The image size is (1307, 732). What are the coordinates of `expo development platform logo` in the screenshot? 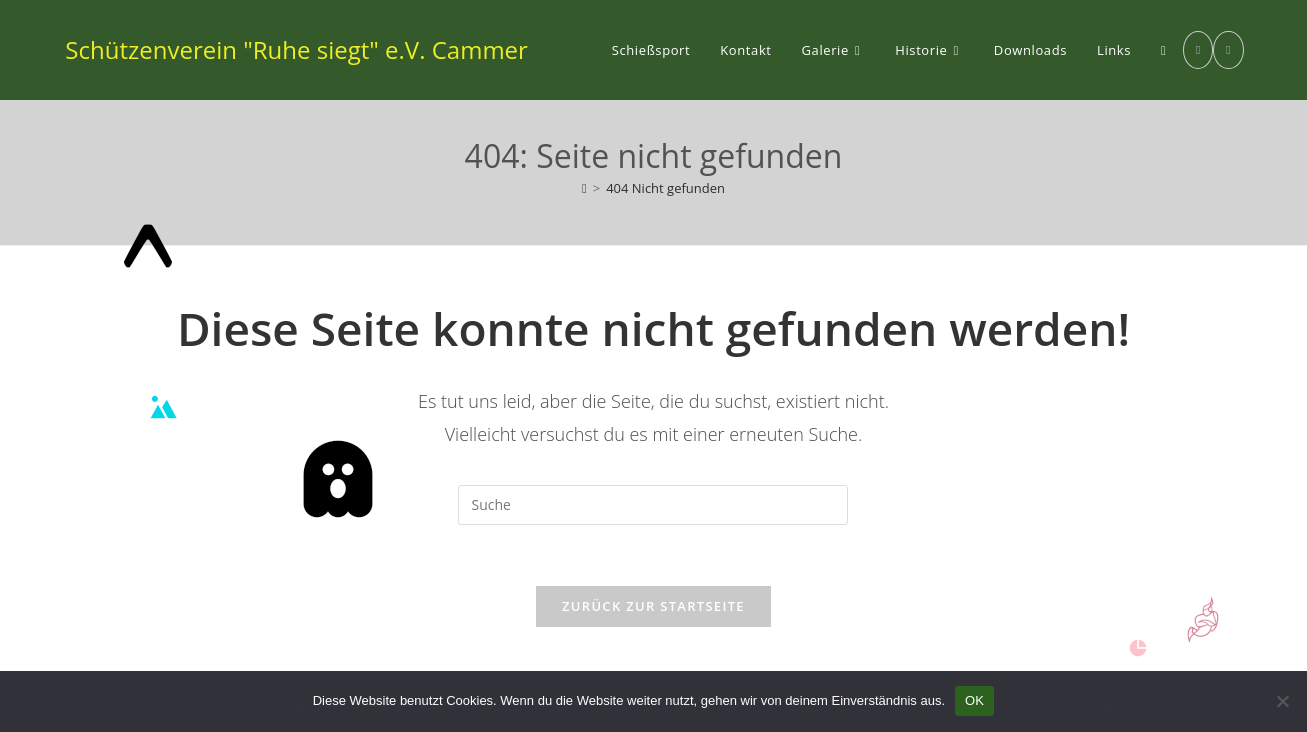 It's located at (148, 246).